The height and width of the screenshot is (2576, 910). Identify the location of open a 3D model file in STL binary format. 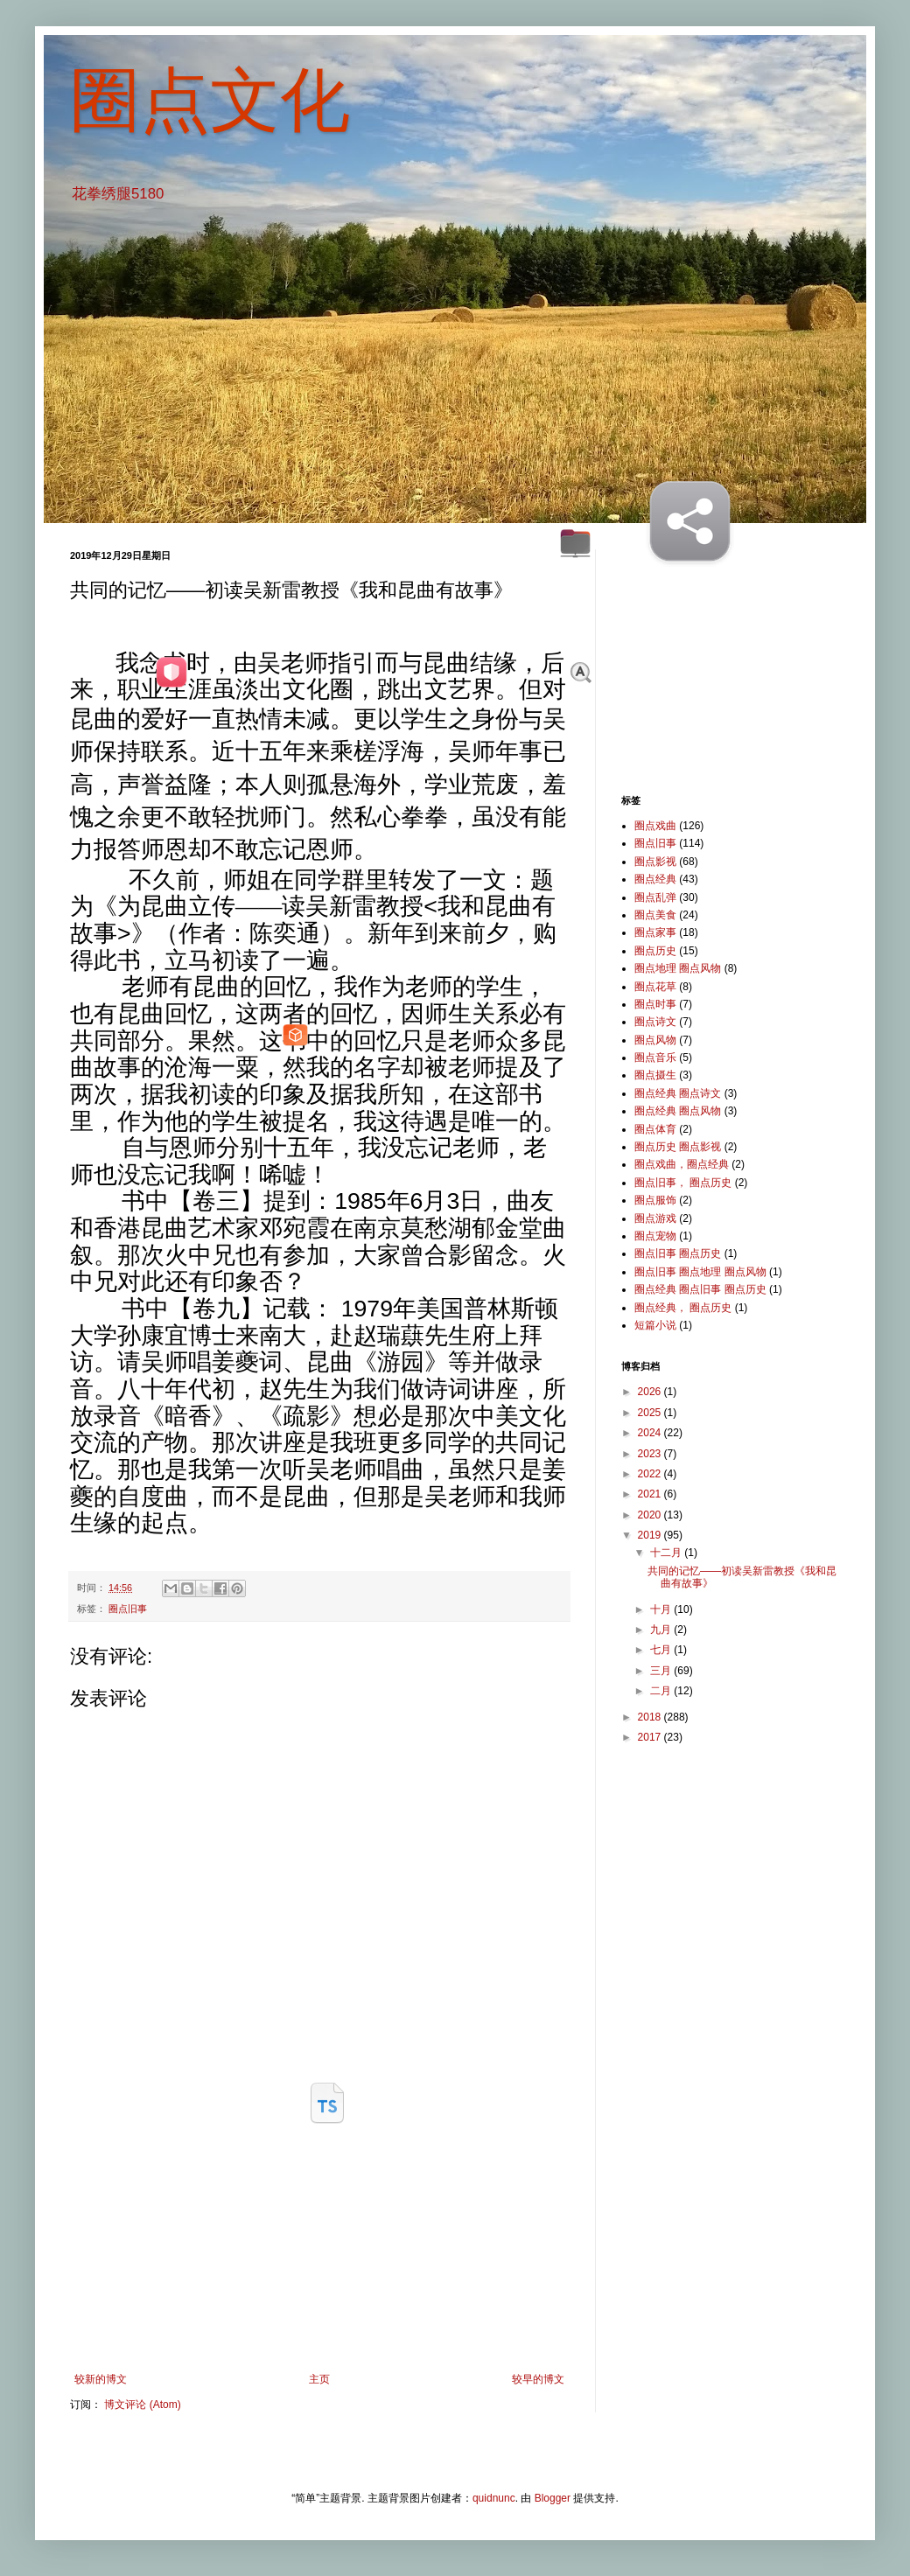
(295, 1034).